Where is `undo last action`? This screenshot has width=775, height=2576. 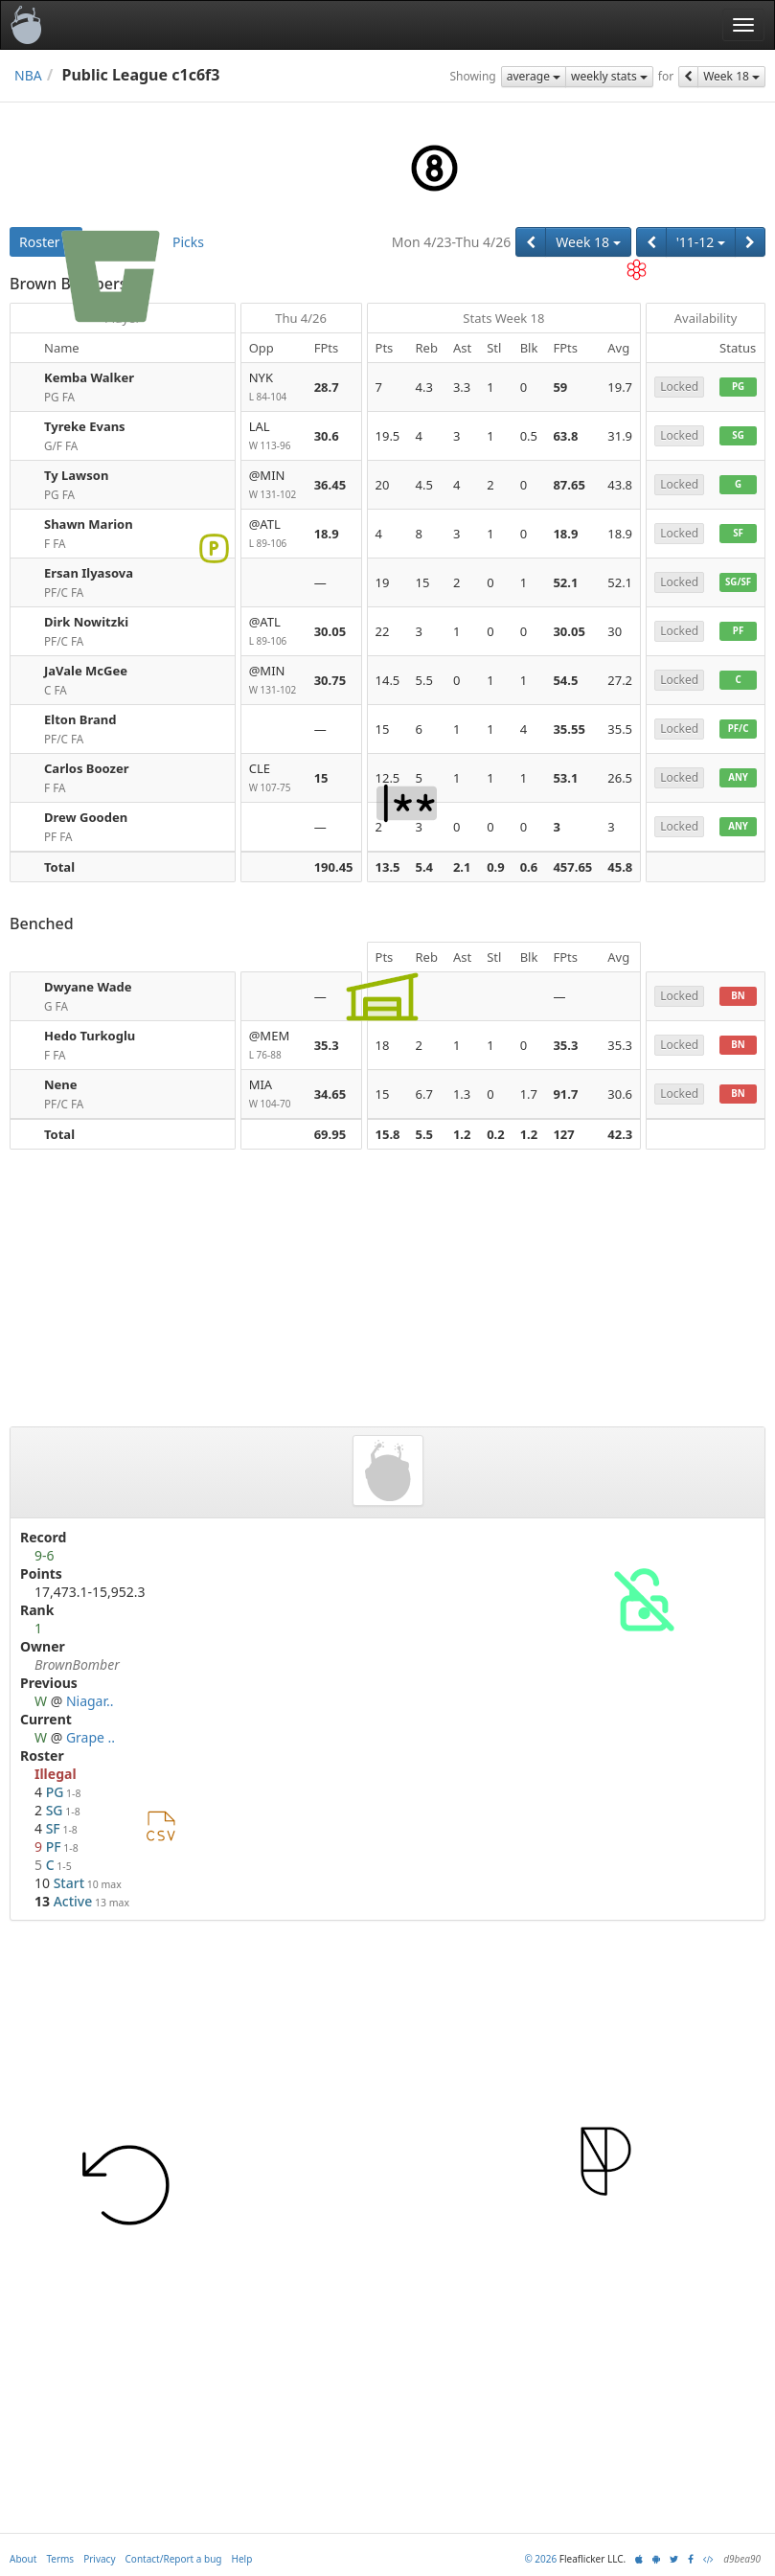
undo last action is located at coordinates (129, 2185).